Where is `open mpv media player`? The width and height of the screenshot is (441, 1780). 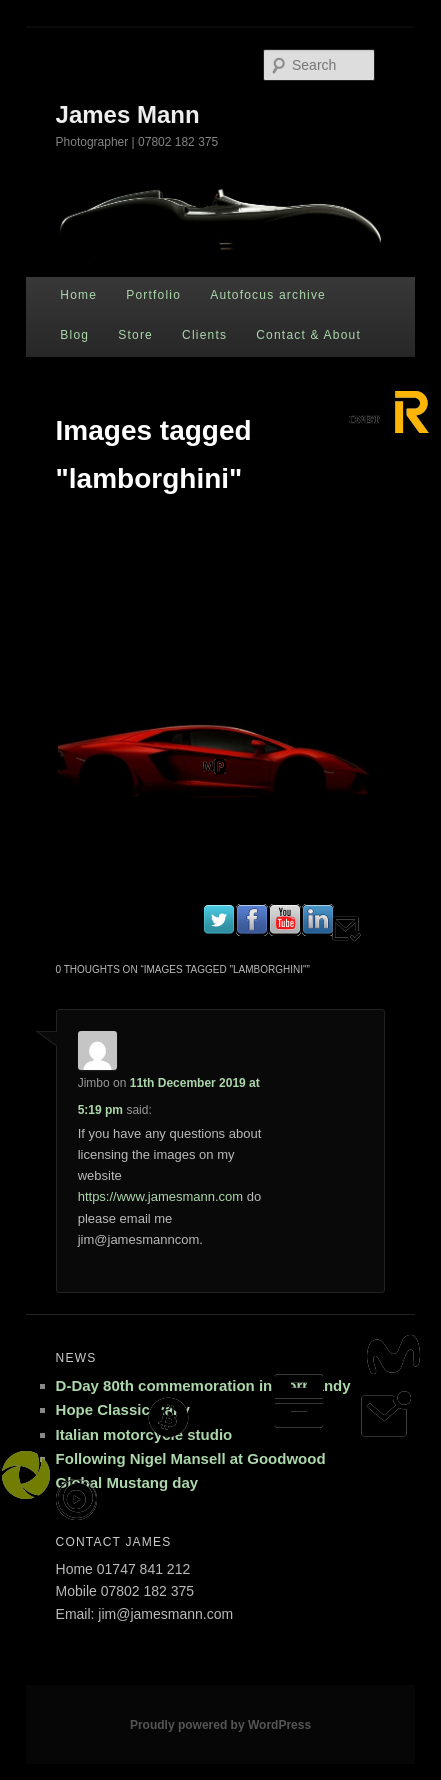 open mpv media player is located at coordinates (76, 1499).